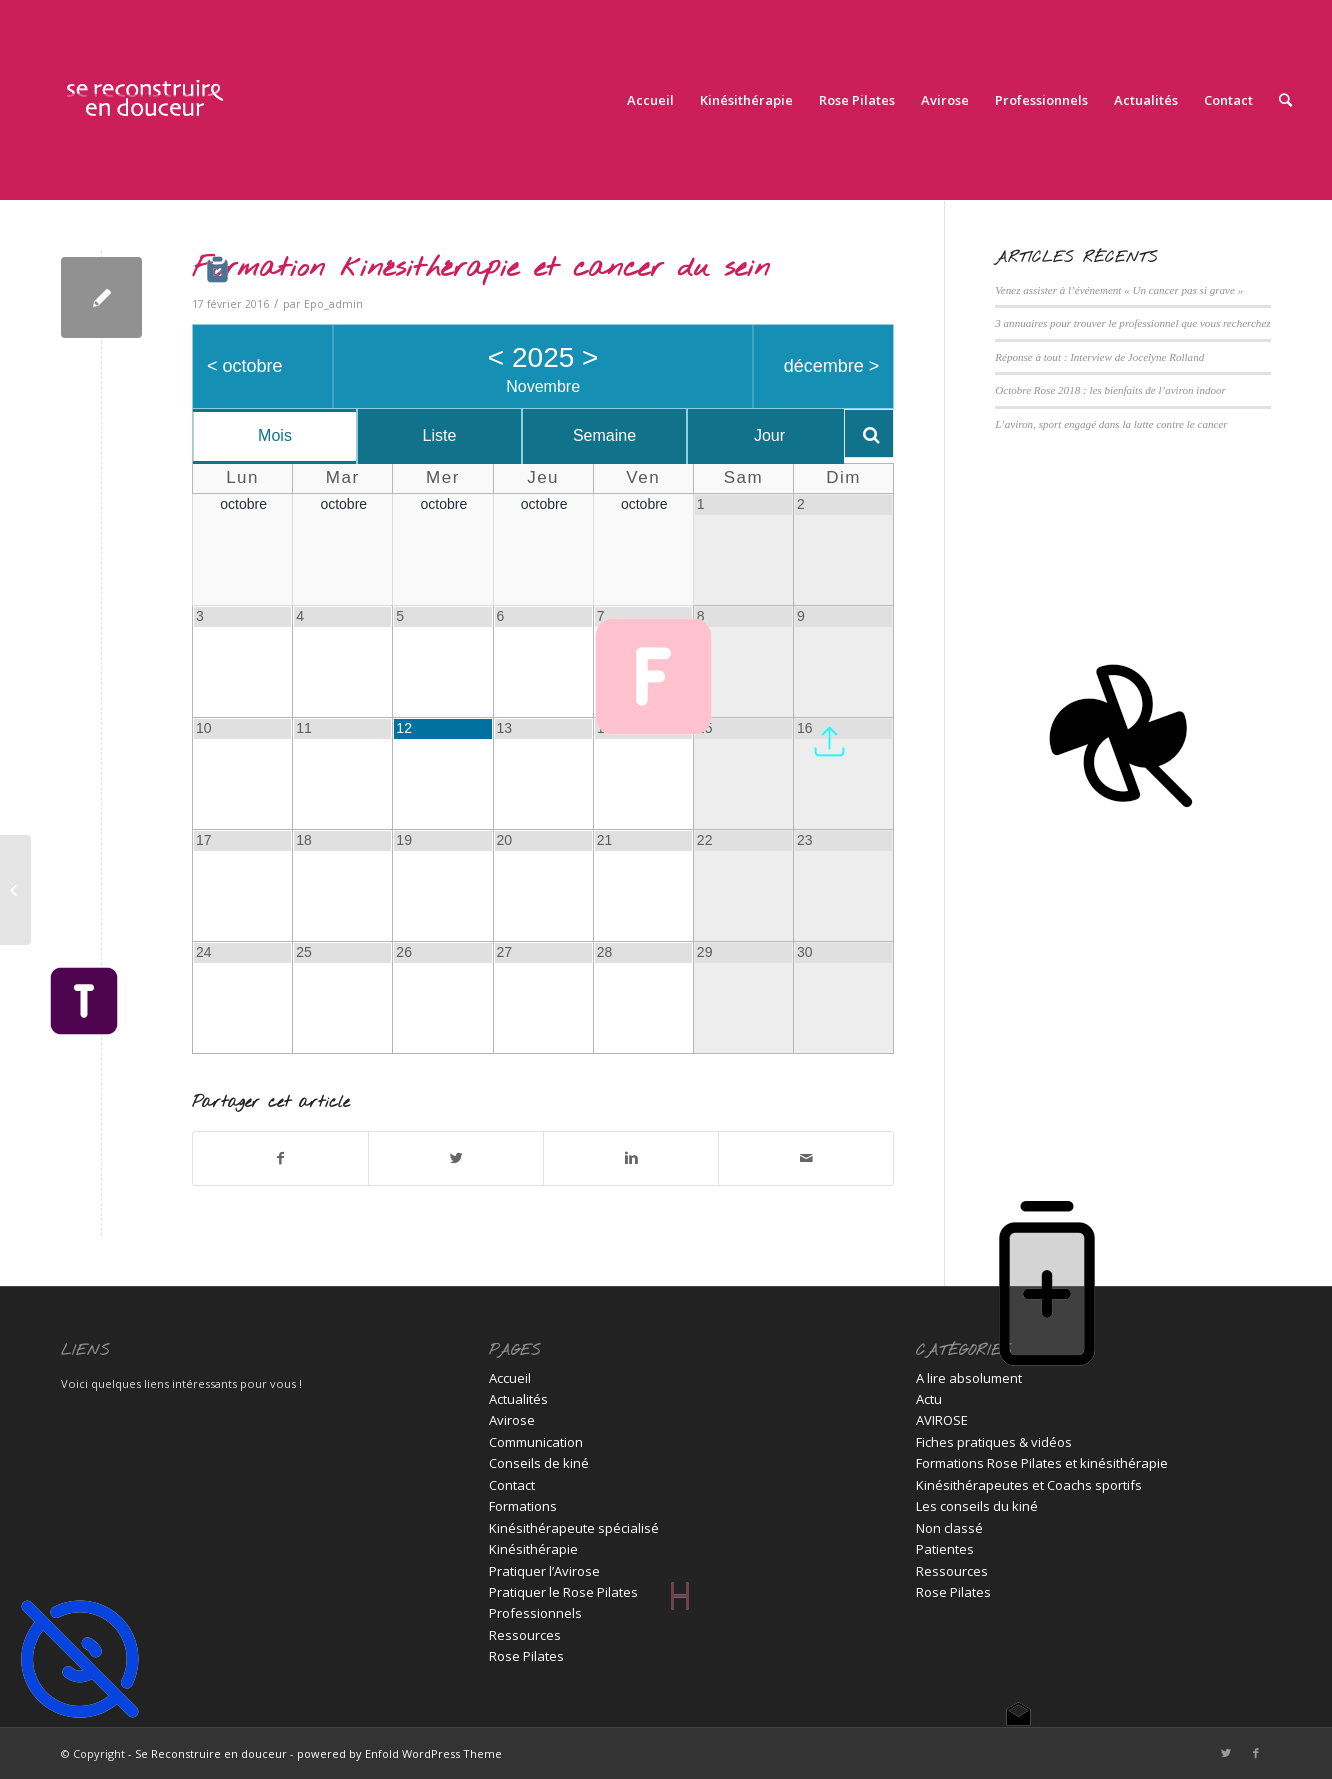 The image size is (1332, 1779). What do you see at coordinates (217, 269) in the screenshot?
I see `clear clipboard contents` at bounding box center [217, 269].